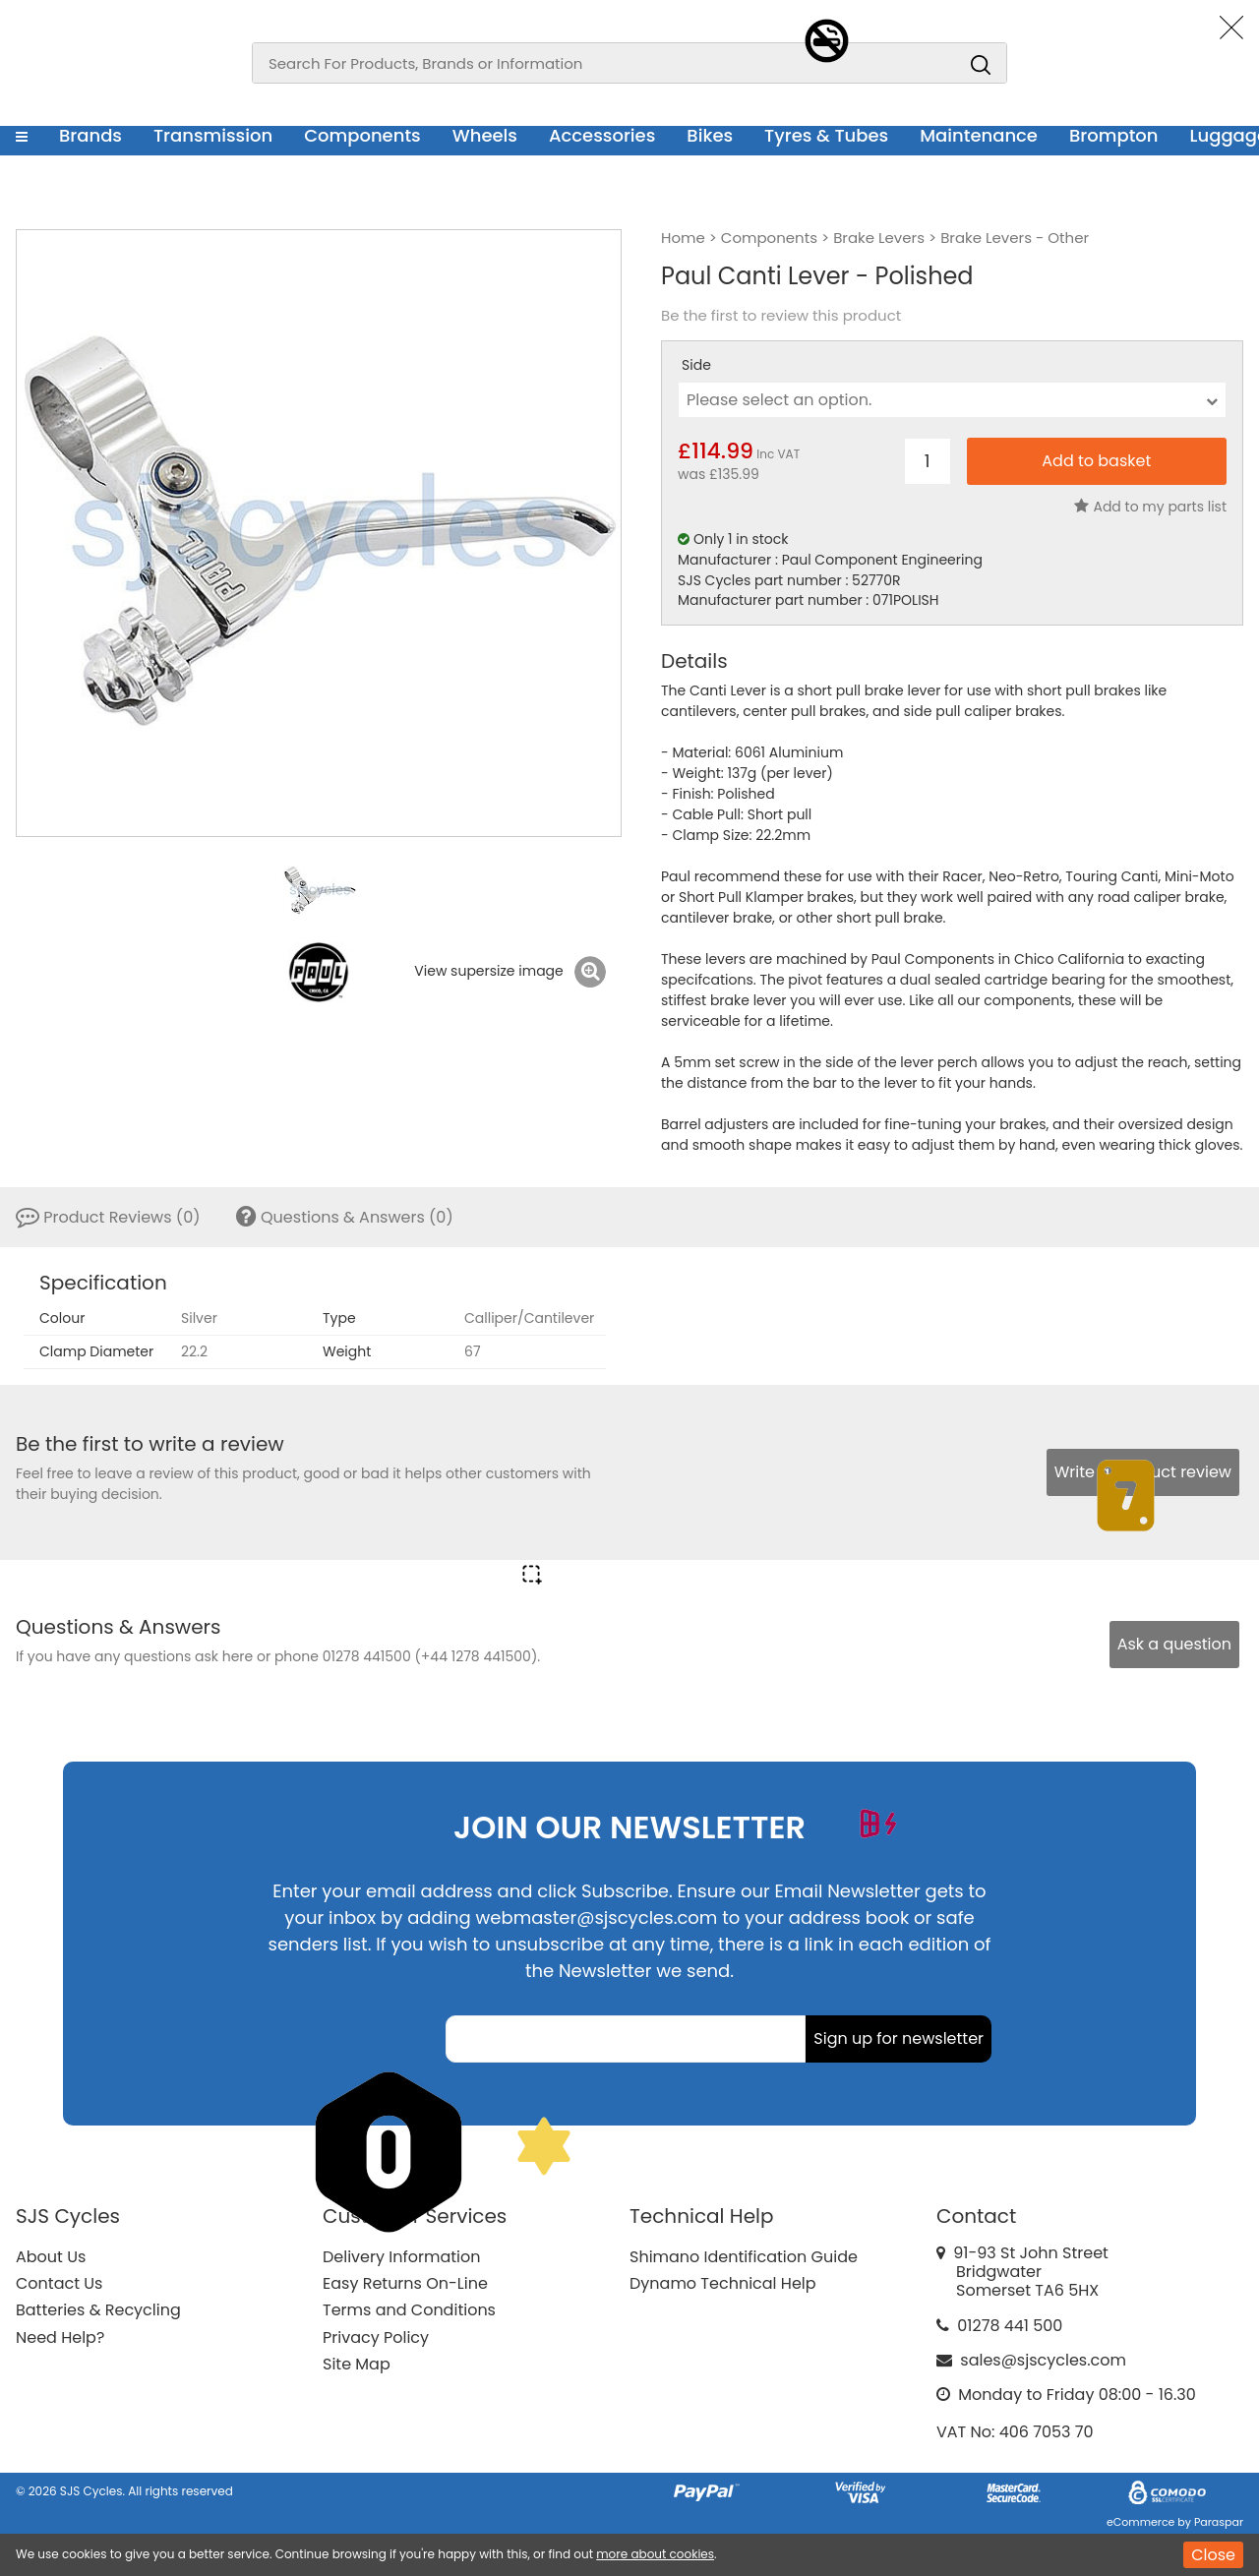 Image resolution: width=1259 pixels, height=2576 pixels. What do you see at coordinates (826, 40) in the screenshot?
I see `indicates a no smoking zone or area` at bounding box center [826, 40].